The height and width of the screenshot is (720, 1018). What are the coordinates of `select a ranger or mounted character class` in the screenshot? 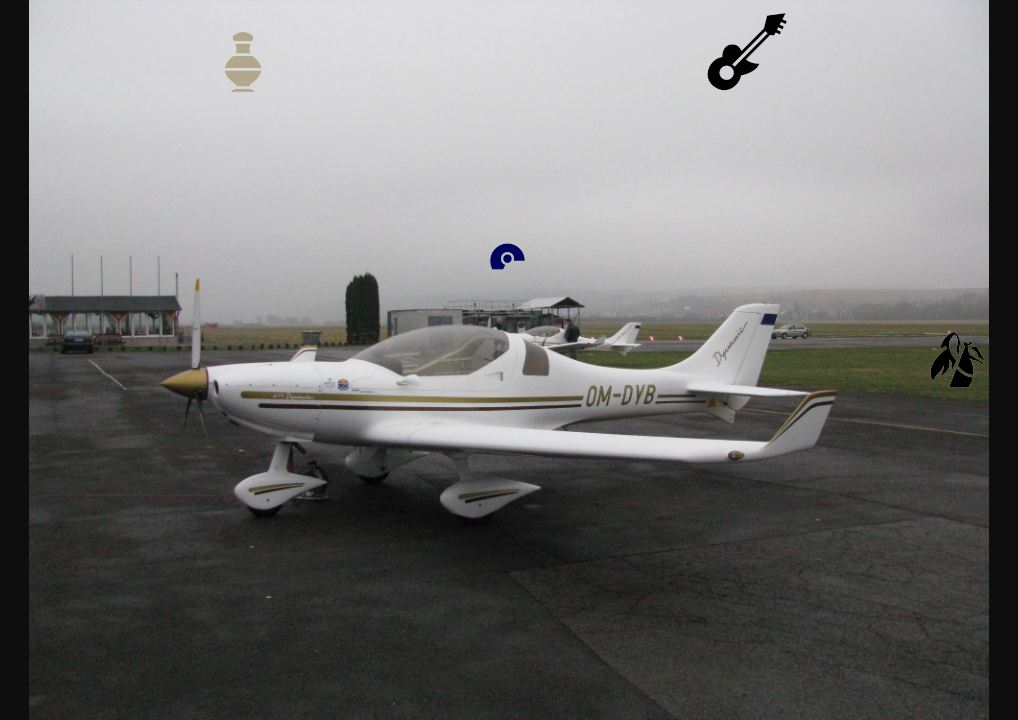 It's located at (957, 359).